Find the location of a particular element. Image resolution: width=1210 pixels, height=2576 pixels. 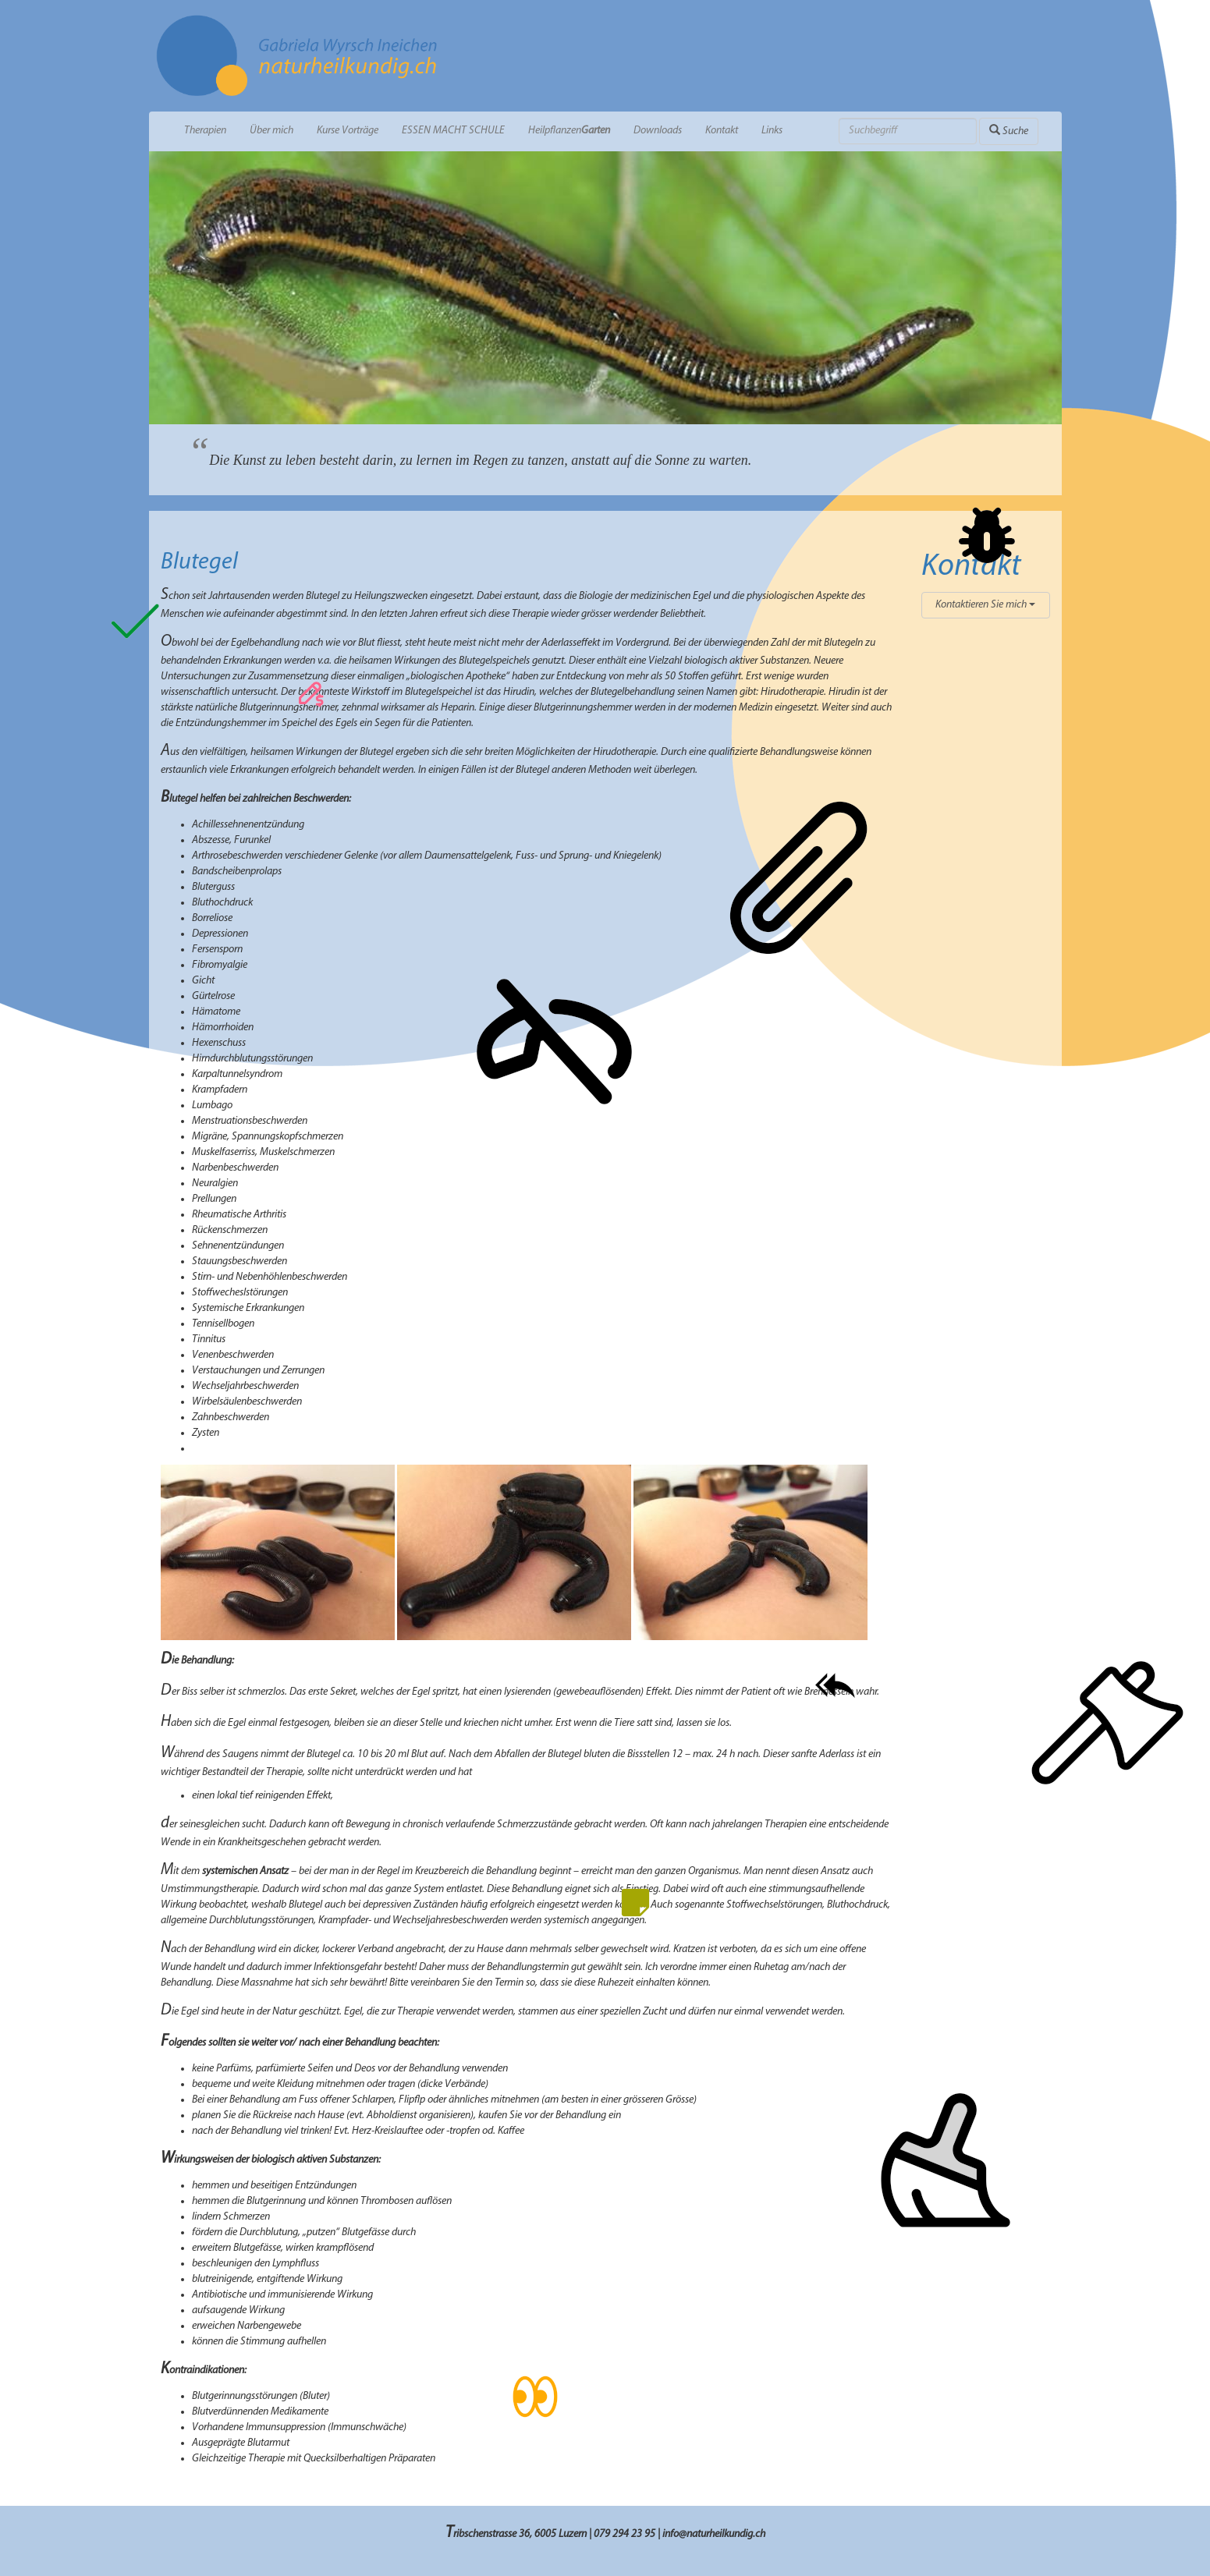

end or reject an incoming call is located at coordinates (554, 1041).